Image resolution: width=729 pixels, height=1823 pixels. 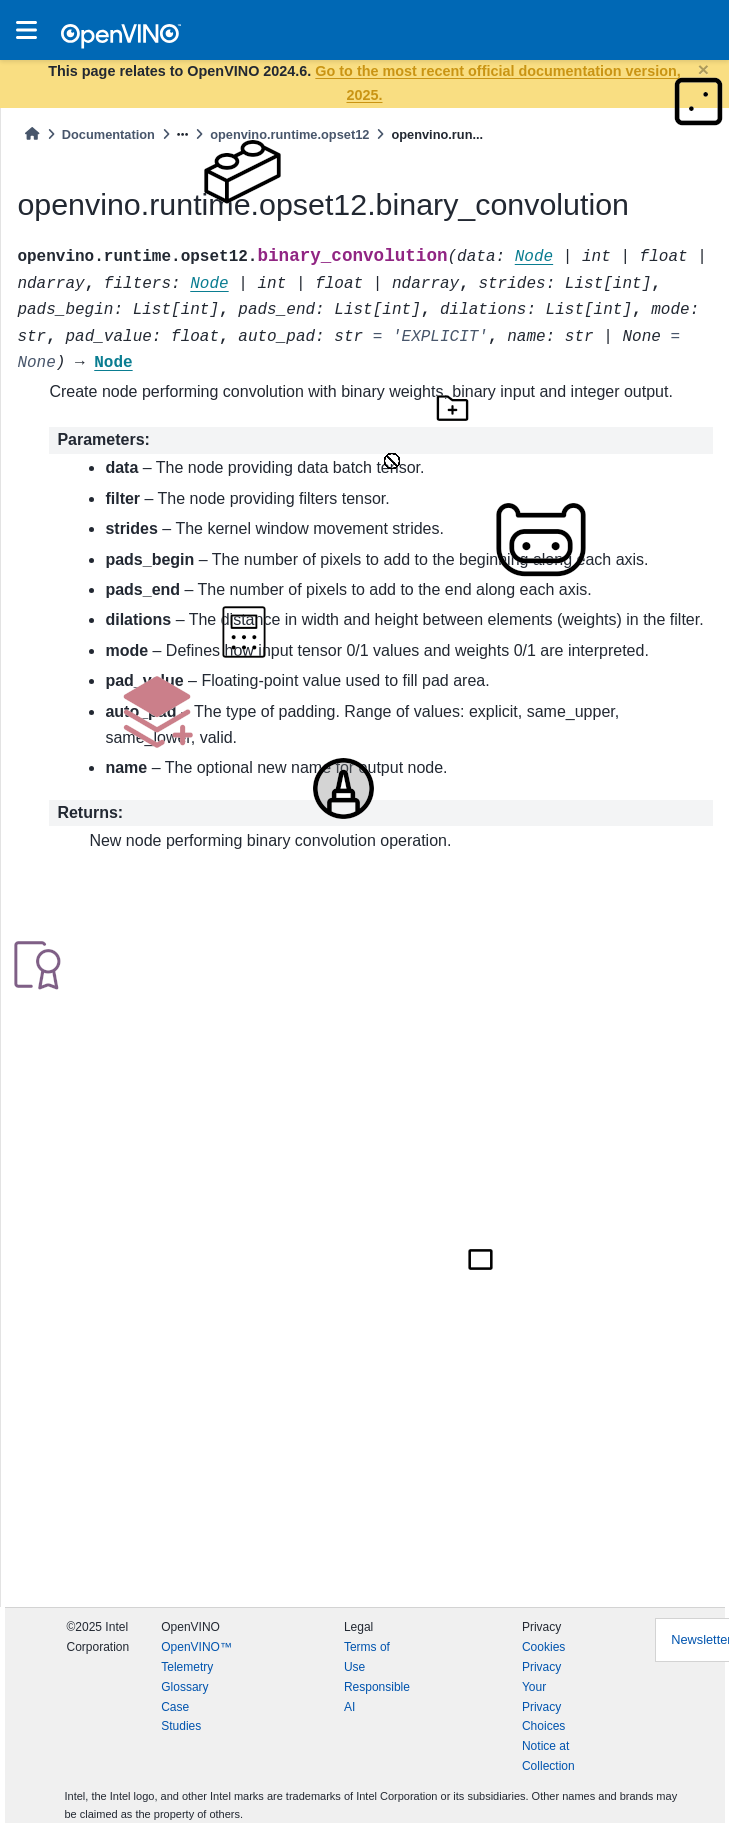 What do you see at coordinates (242, 170) in the screenshot?
I see `access building blocks or modular components` at bounding box center [242, 170].